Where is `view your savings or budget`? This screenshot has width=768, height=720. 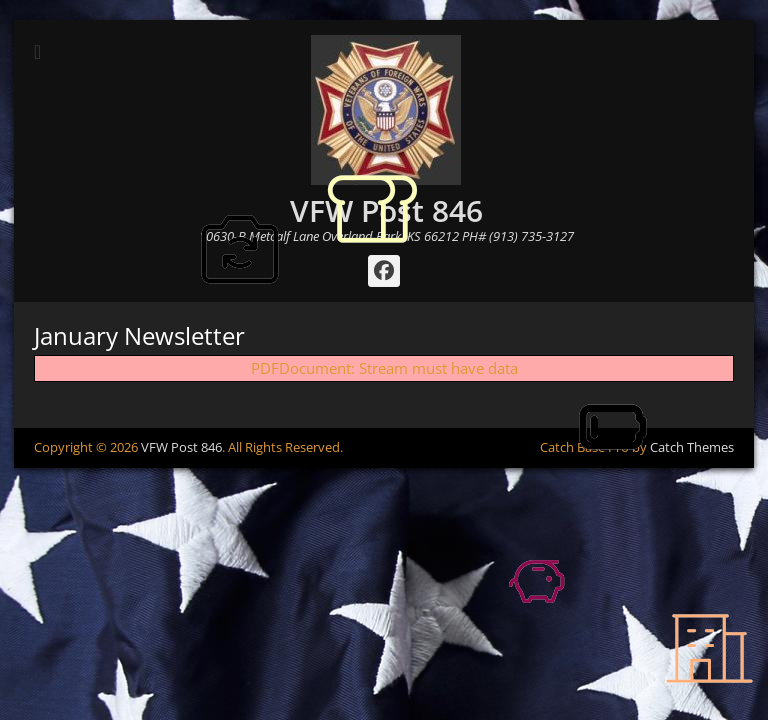 view your savings or budget is located at coordinates (537, 581).